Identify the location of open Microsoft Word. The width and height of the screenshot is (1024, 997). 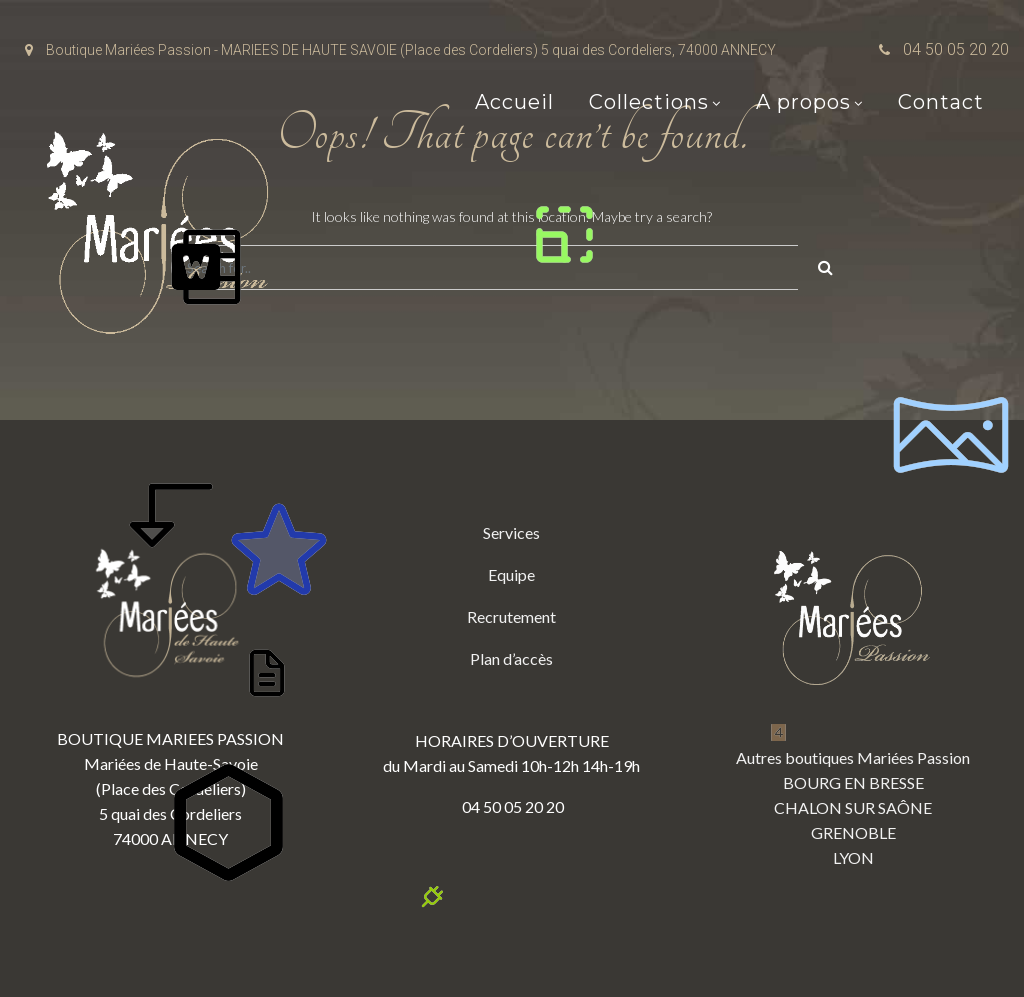
(209, 267).